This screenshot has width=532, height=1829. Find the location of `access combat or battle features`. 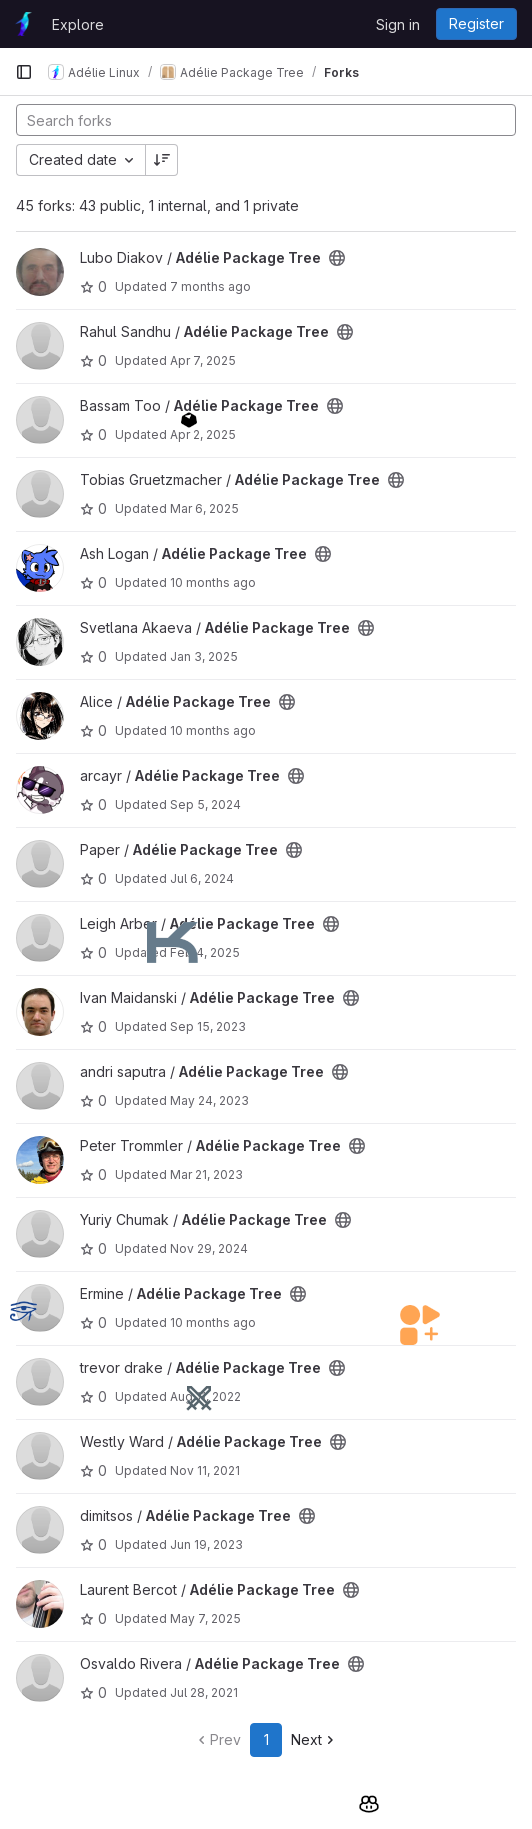

access combat or battle features is located at coordinates (199, 1398).